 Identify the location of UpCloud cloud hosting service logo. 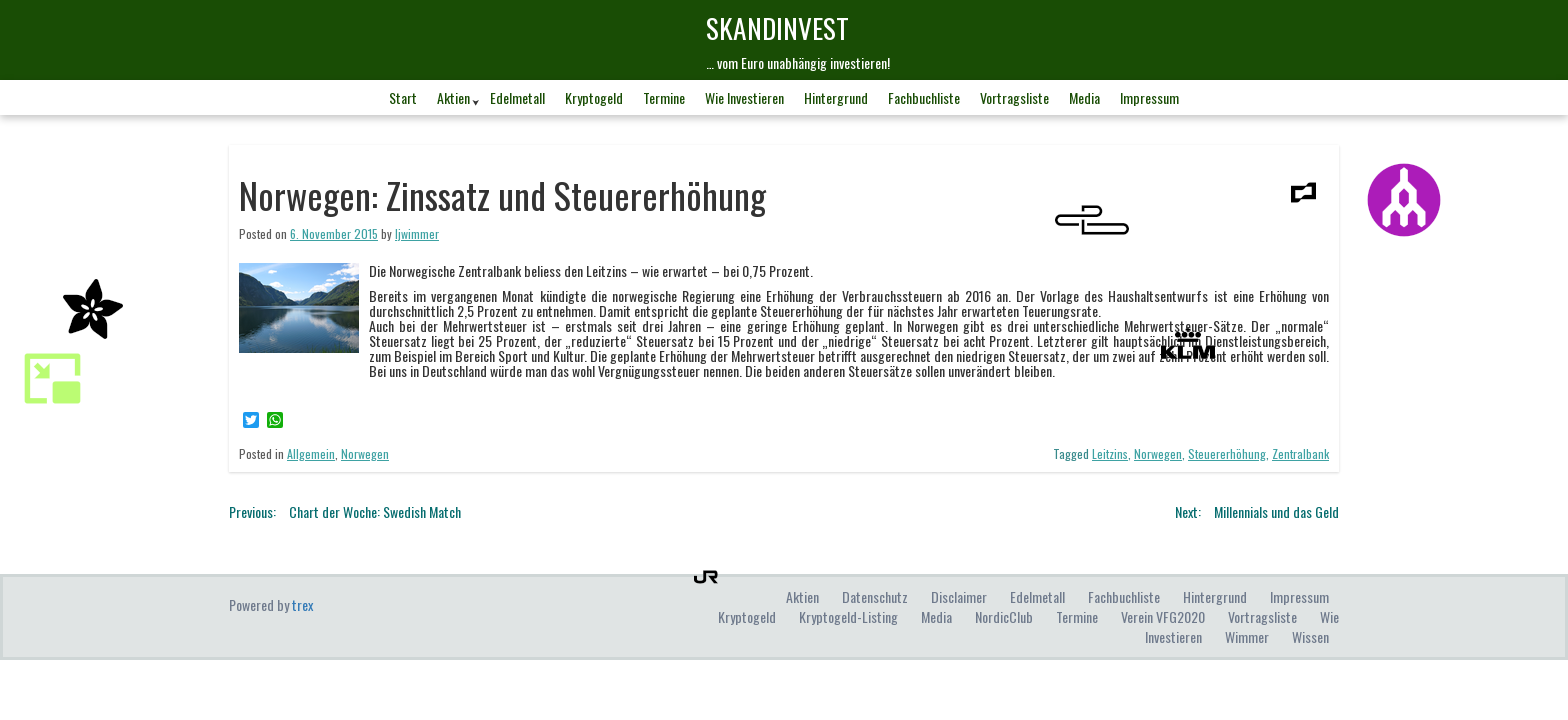
(1092, 220).